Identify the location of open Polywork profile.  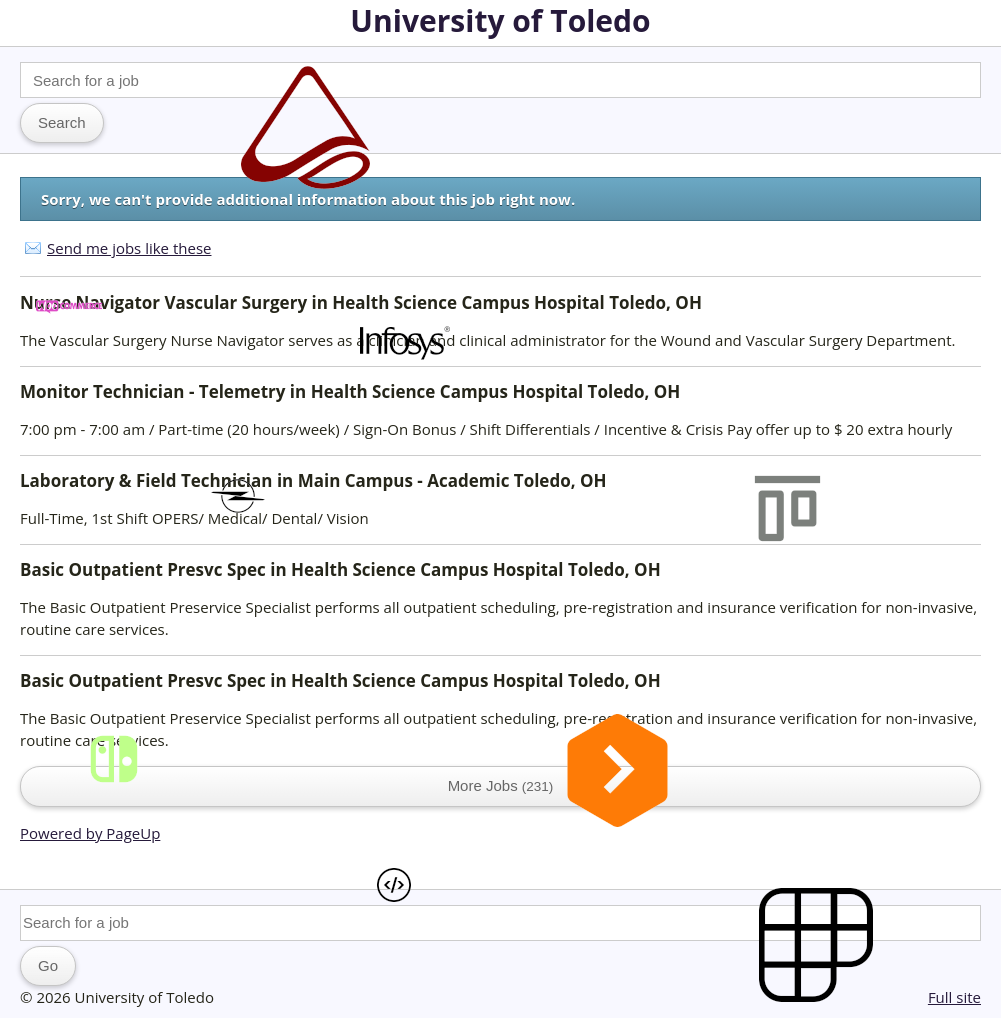
(816, 945).